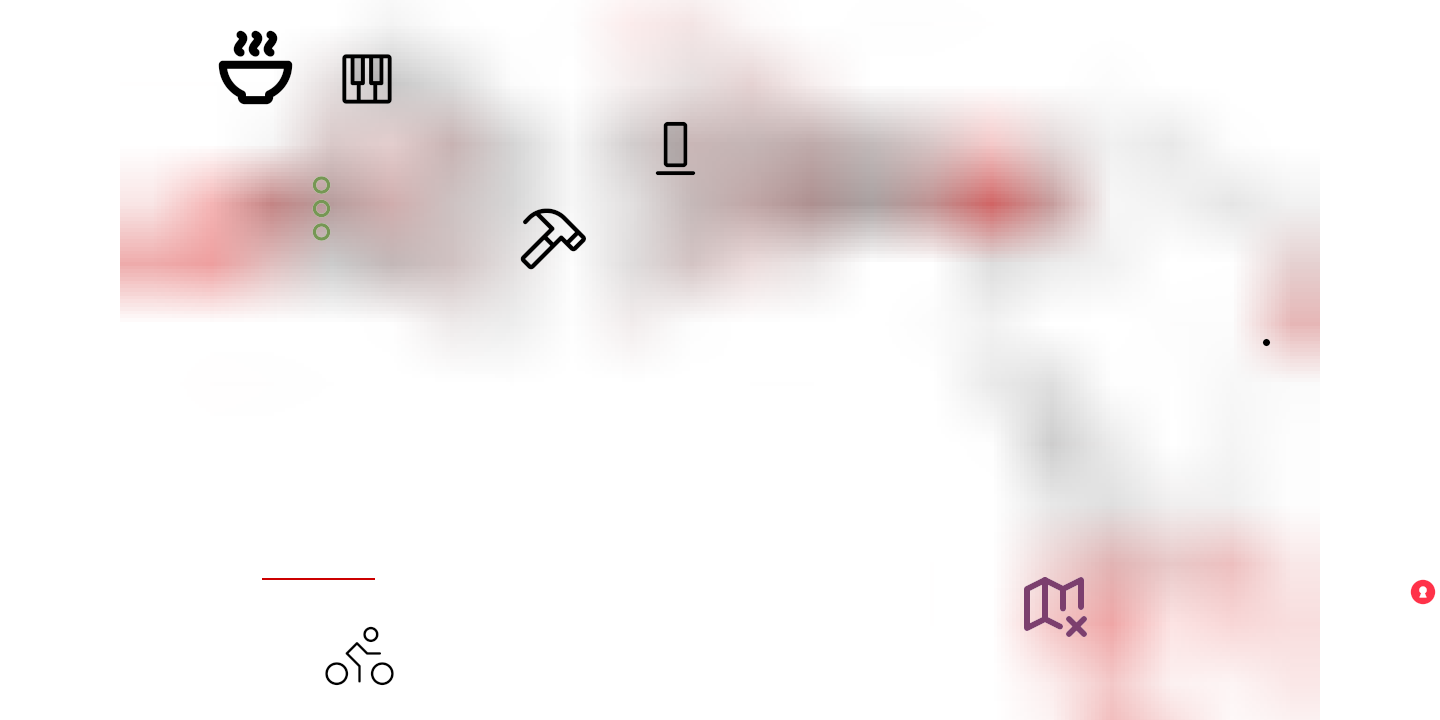 The image size is (1440, 720). What do you see at coordinates (550, 240) in the screenshot?
I see `access tools or settings` at bounding box center [550, 240].